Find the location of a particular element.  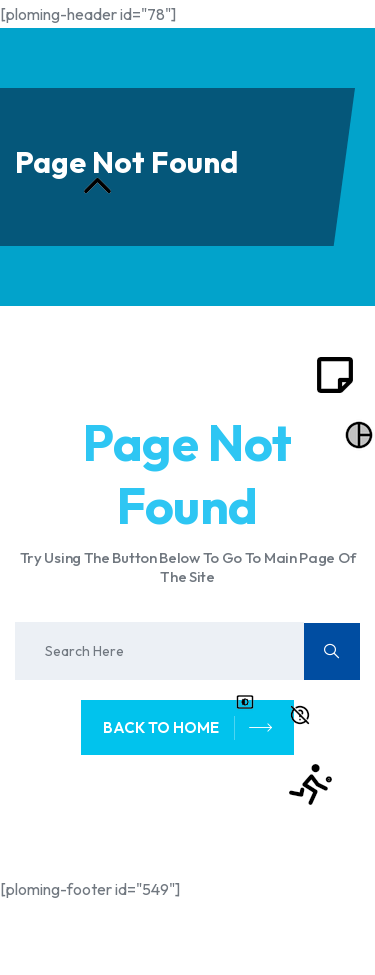

help or support is currently unavailable is located at coordinates (300, 715).